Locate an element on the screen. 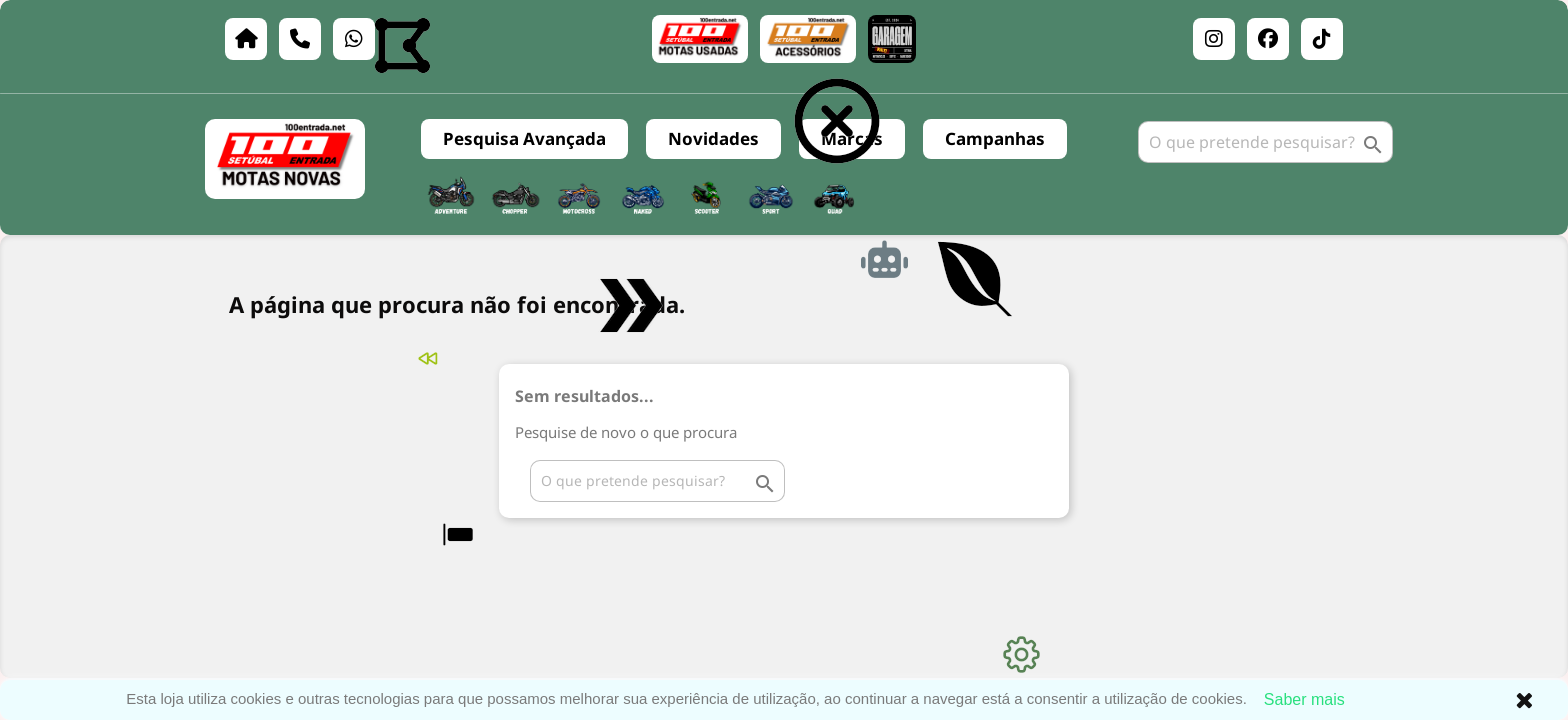 The height and width of the screenshot is (720, 1568). rewind or skip backward in media playback is located at coordinates (428, 358).